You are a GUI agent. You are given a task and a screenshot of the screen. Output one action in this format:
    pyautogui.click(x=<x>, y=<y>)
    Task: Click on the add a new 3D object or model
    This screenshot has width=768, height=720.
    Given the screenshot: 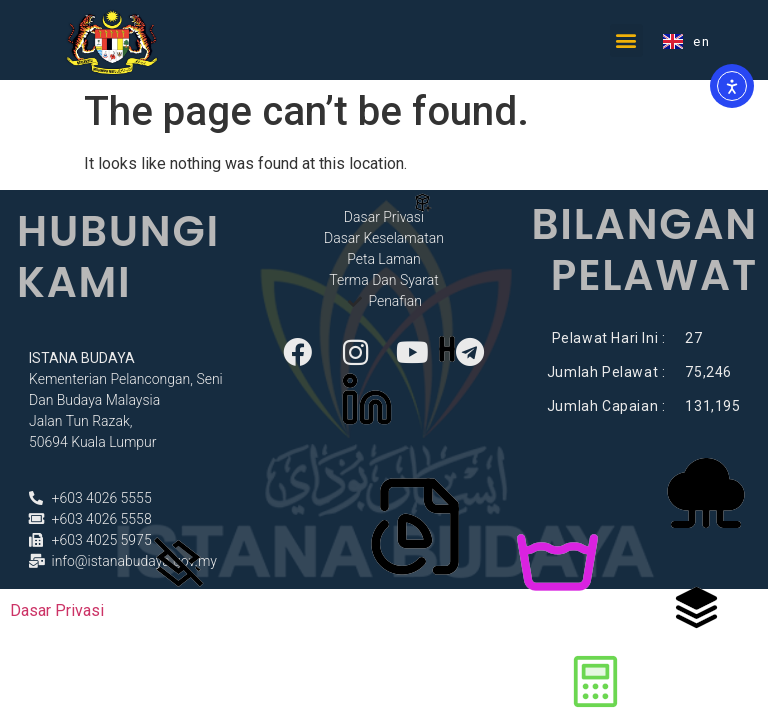 What is the action you would take?
    pyautogui.click(x=422, y=202)
    